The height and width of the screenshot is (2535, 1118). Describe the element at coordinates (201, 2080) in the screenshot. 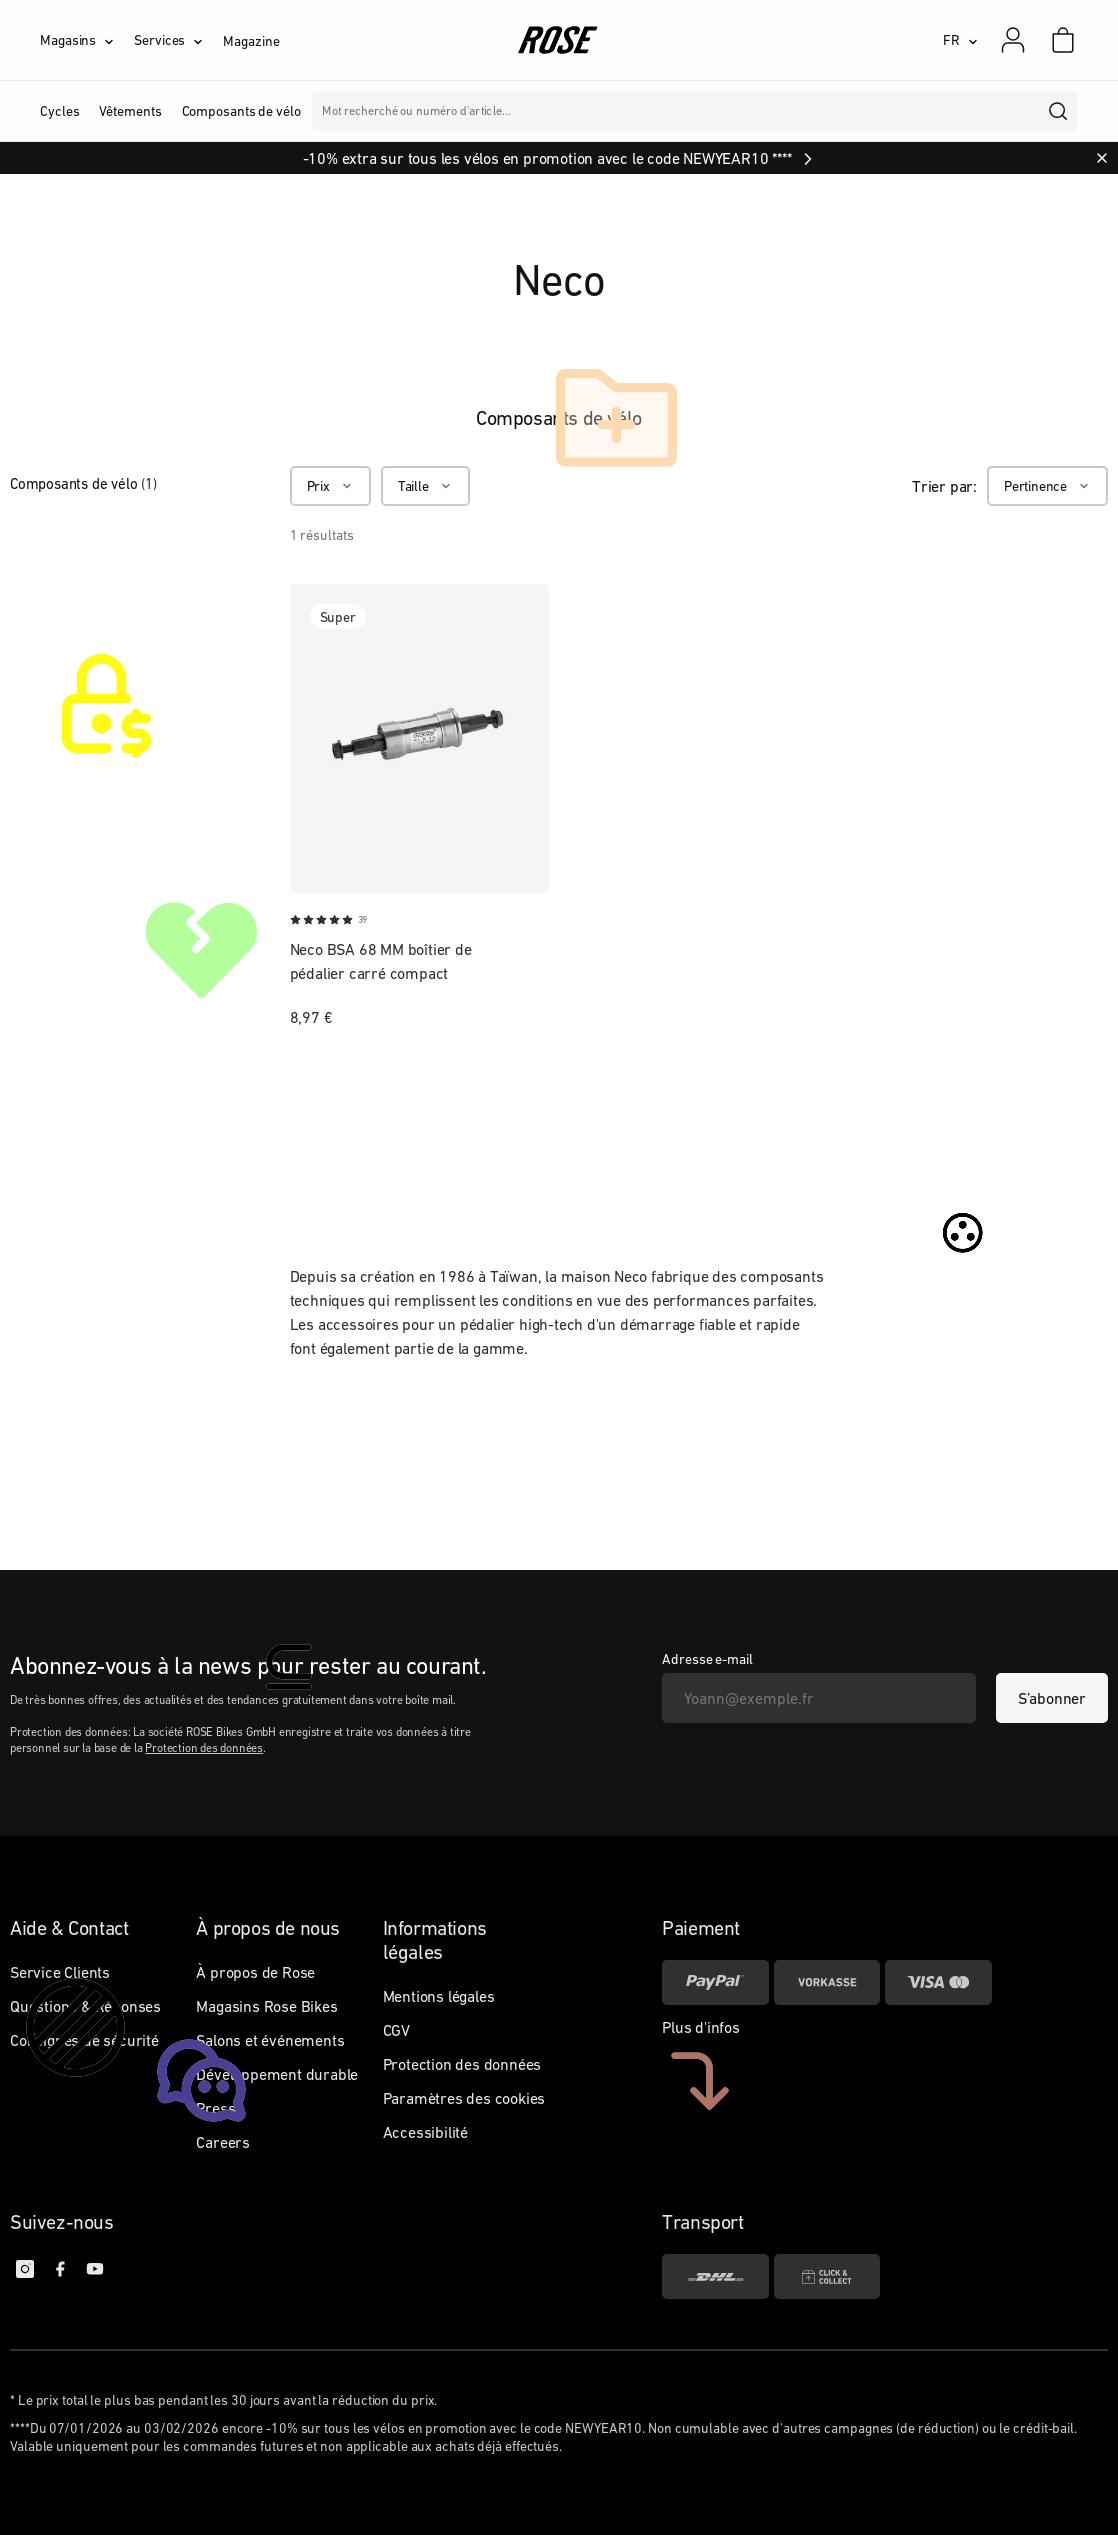

I see `open wechat messaging app` at that location.